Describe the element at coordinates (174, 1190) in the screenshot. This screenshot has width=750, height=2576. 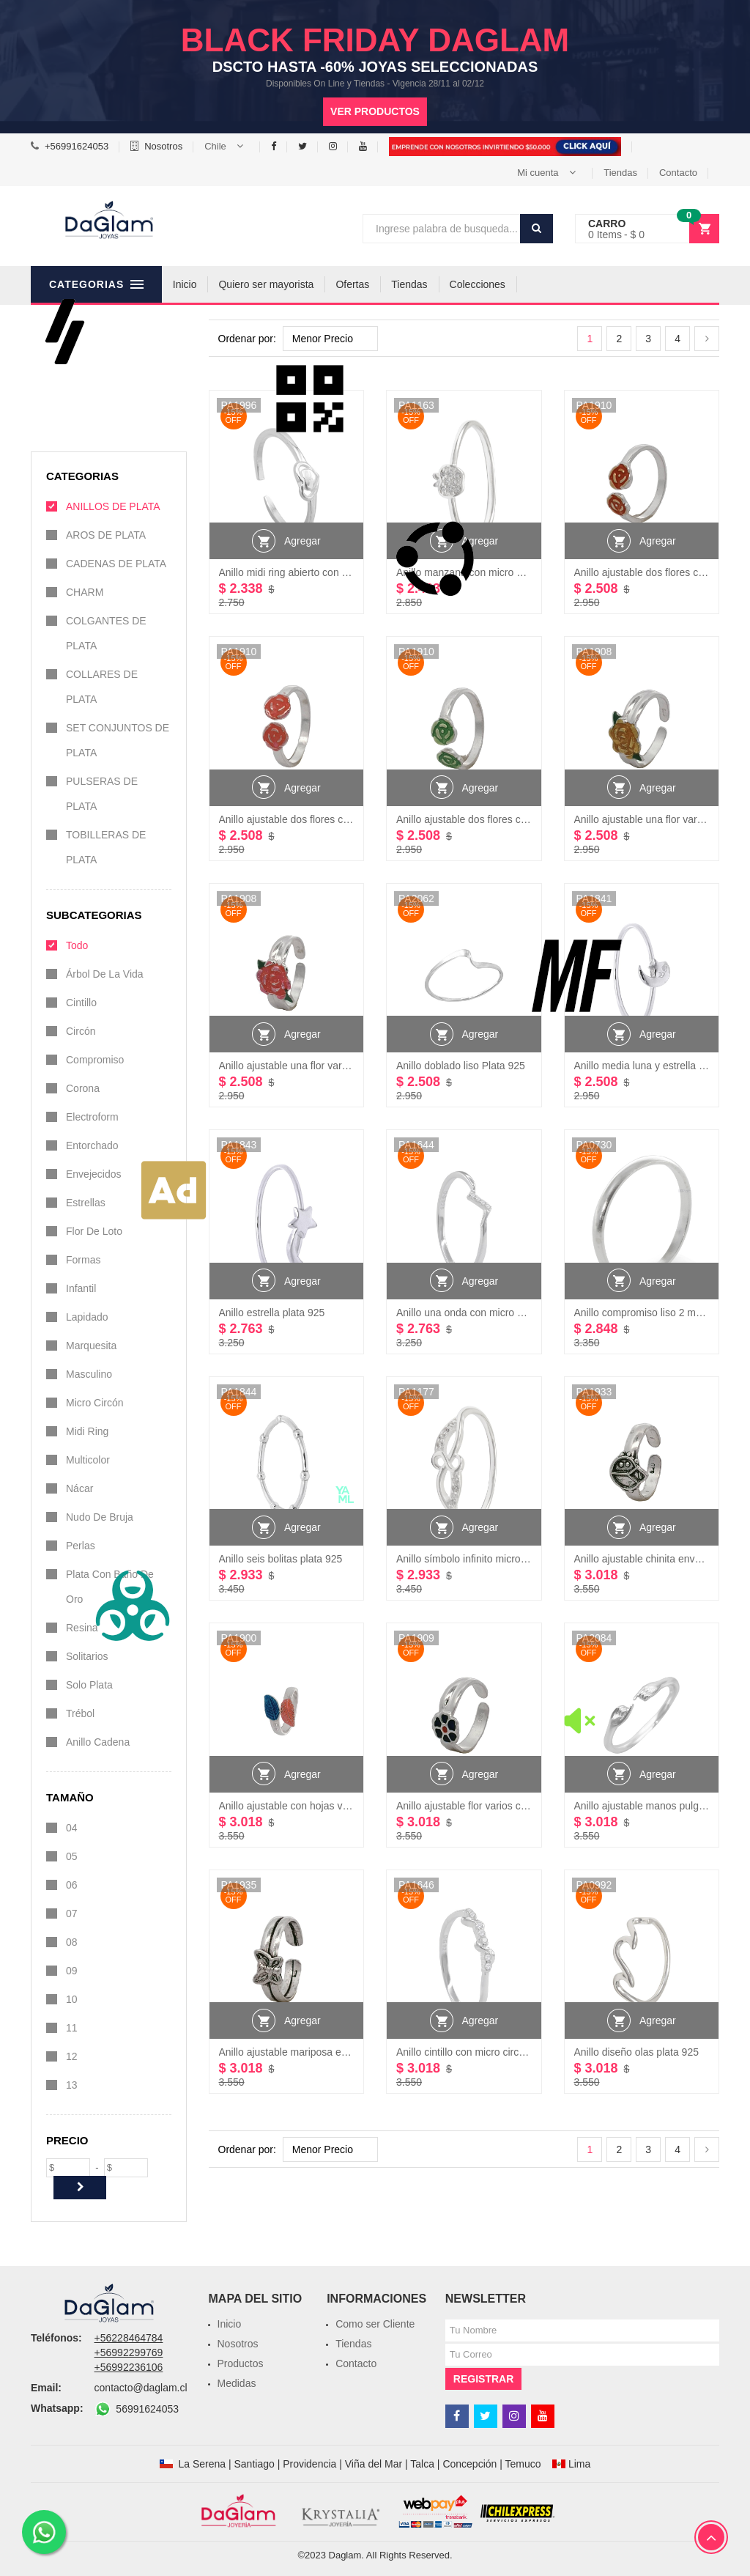
I see `indicates sponsored or promotional content` at that location.